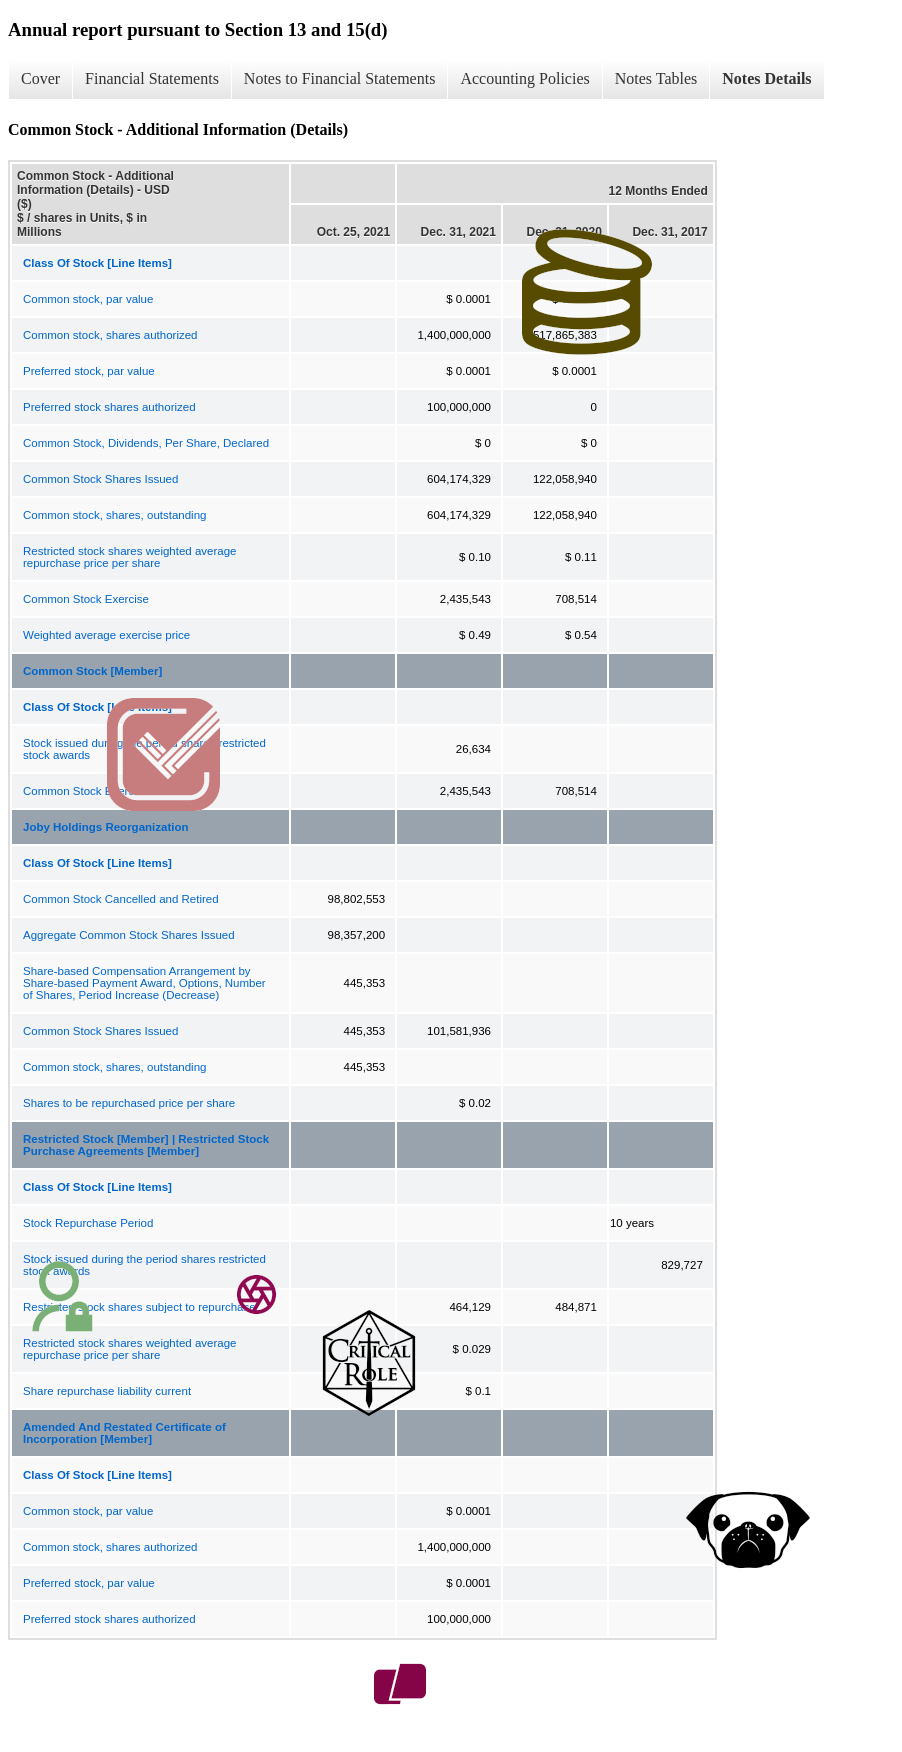 Image resolution: width=902 pixels, height=1752 pixels. I want to click on open the zaim personal finance app, so click(587, 292).